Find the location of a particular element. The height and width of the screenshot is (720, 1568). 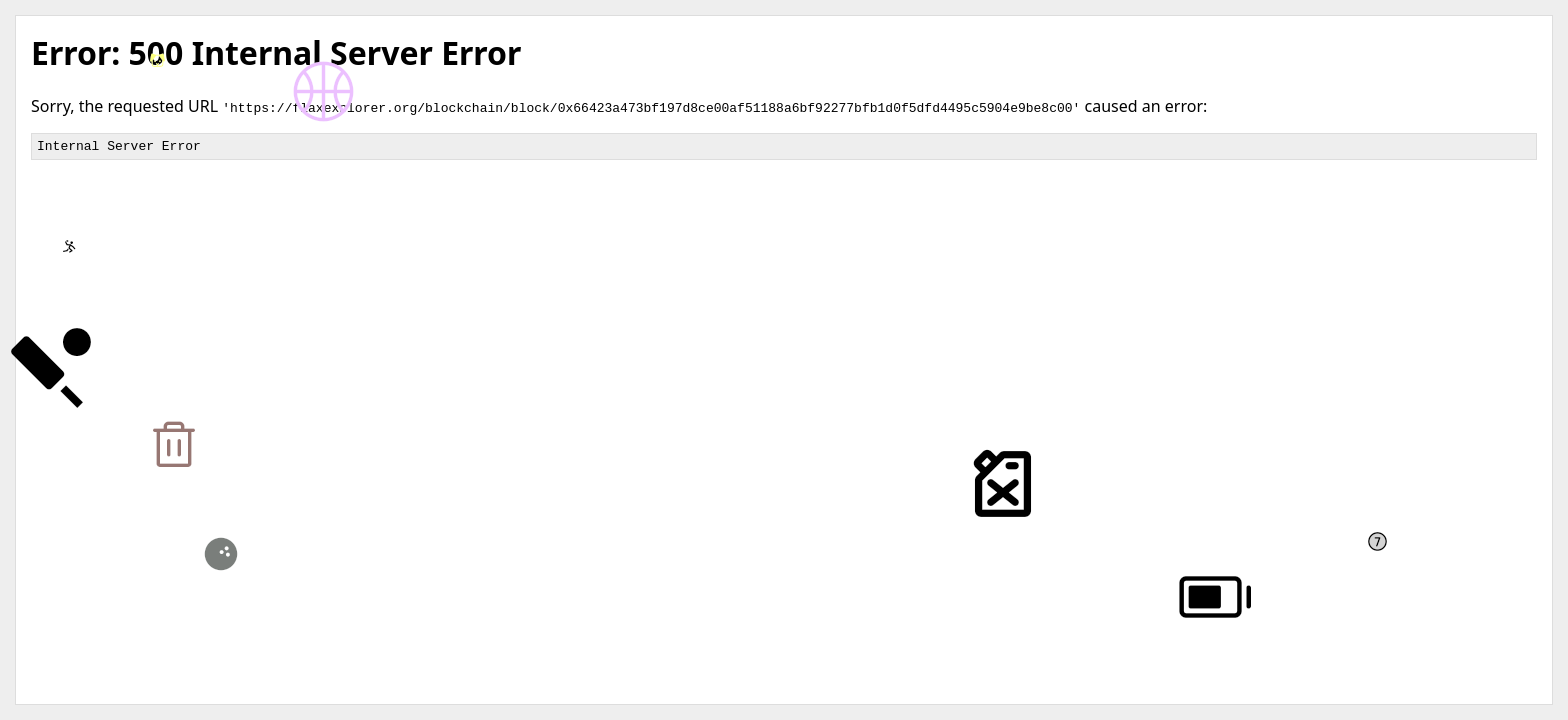

access bowling or sports games is located at coordinates (221, 554).